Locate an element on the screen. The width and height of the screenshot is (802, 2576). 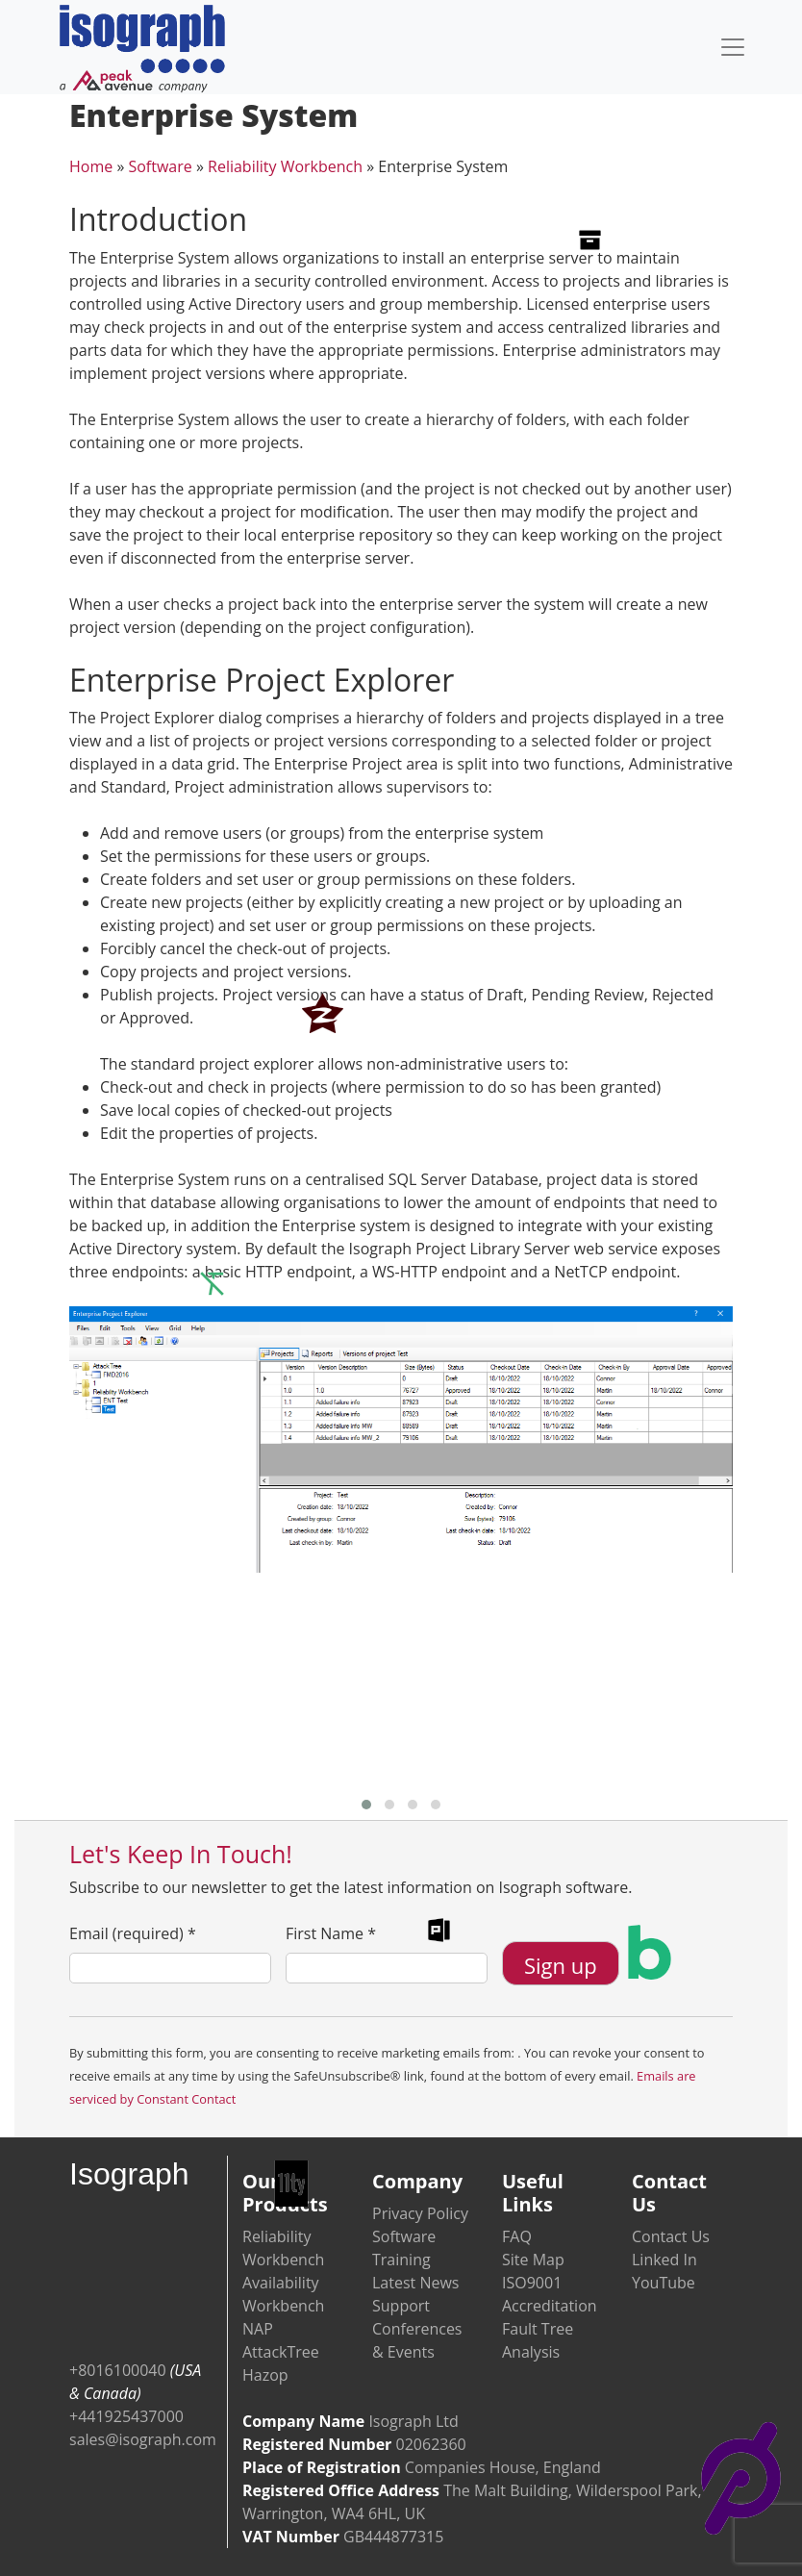
clear text formatting is located at coordinates (212, 1283).